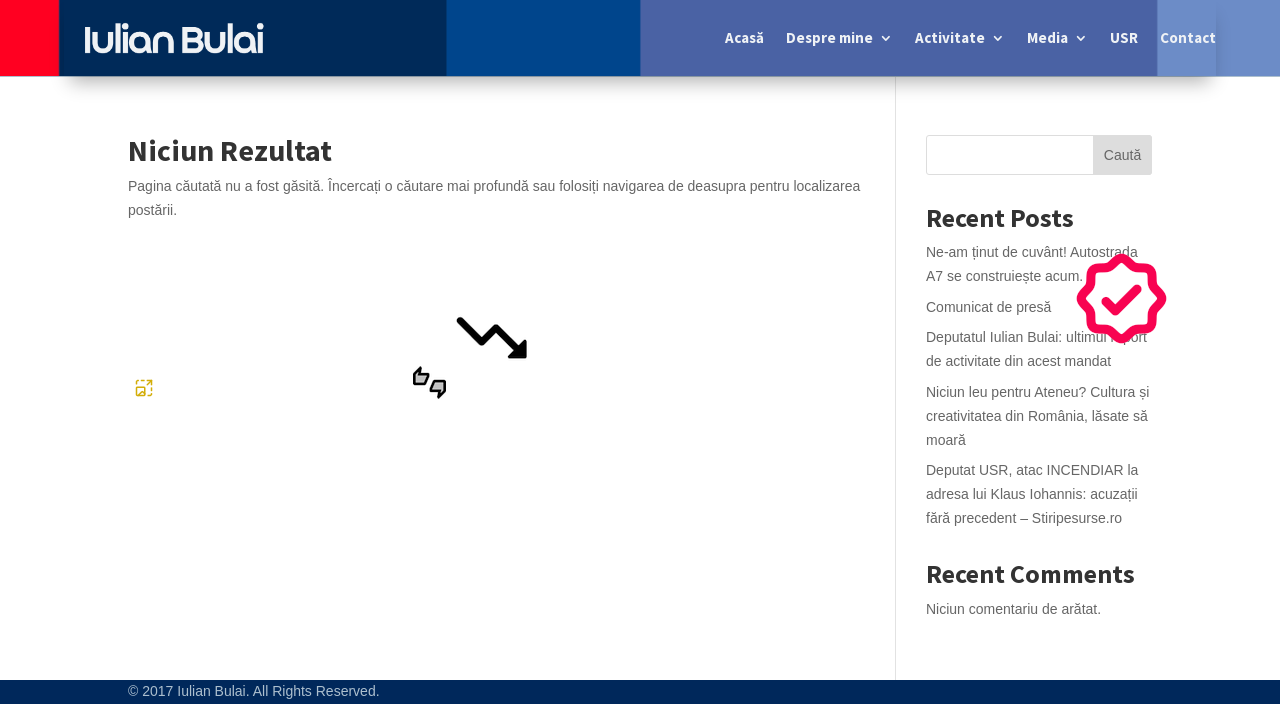  I want to click on indicates a declining trend or decreasing value, so click(491, 337).